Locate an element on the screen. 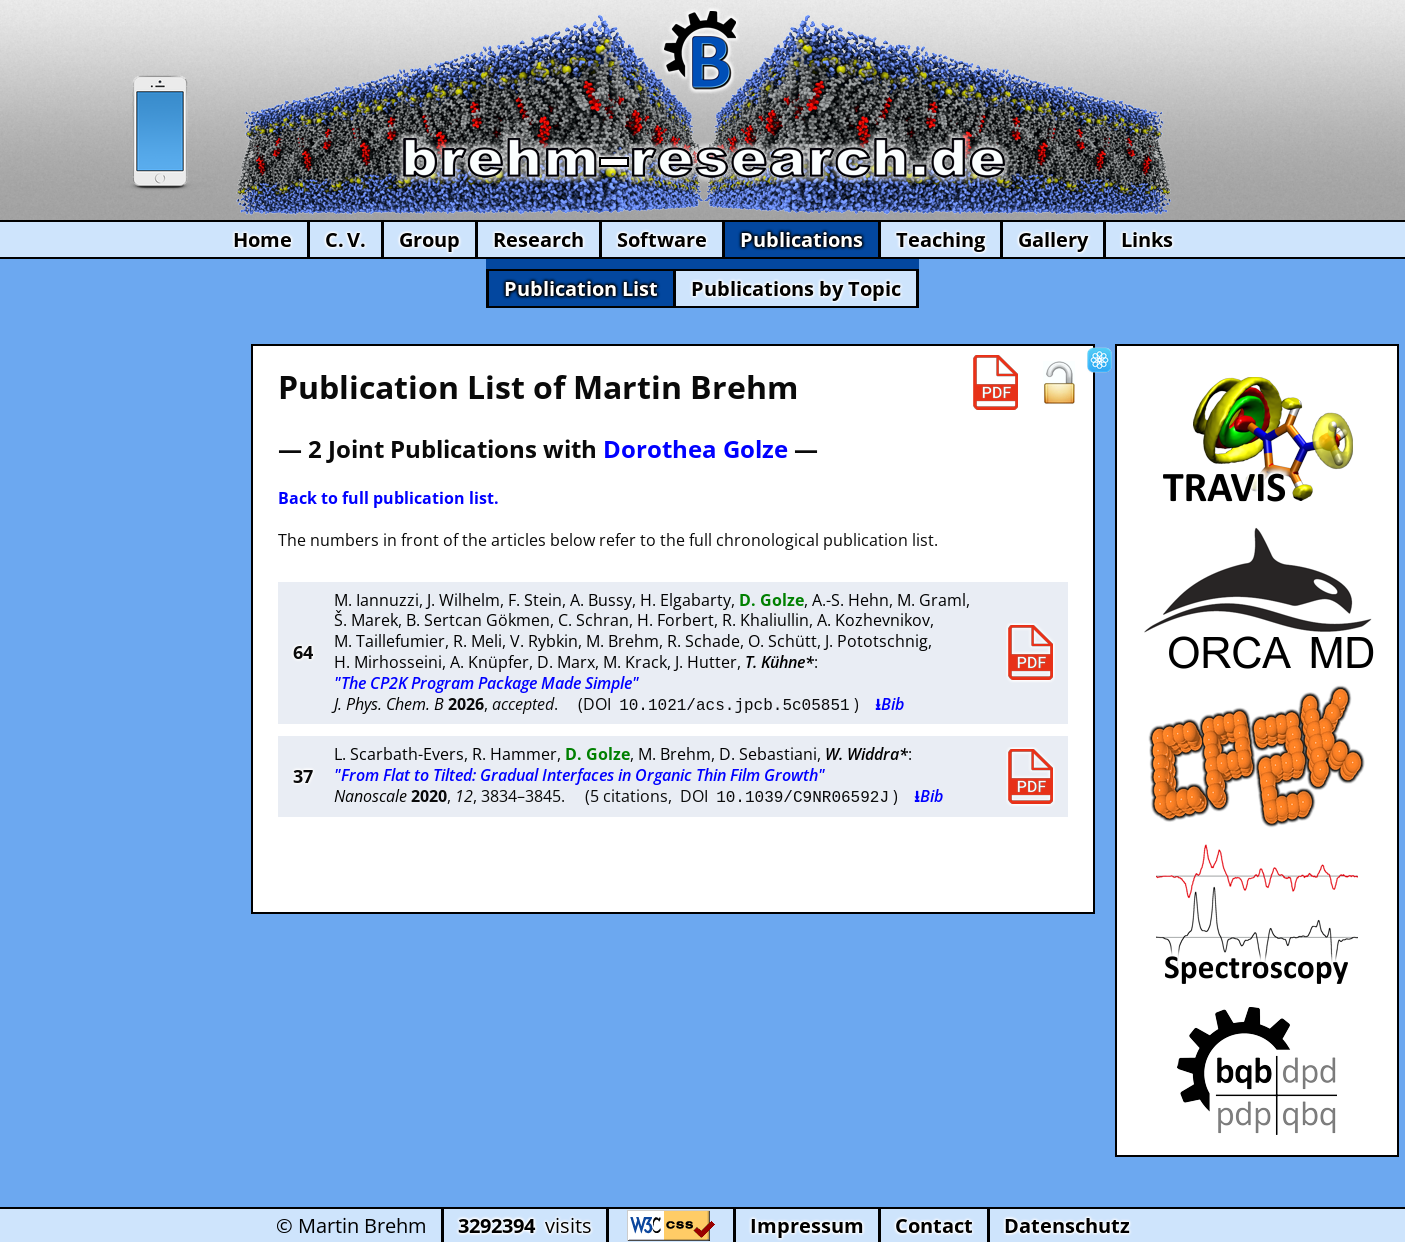 This screenshot has height=1242, width=1405. open desktop wallpaper settings is located at coordinates (1099, 360).